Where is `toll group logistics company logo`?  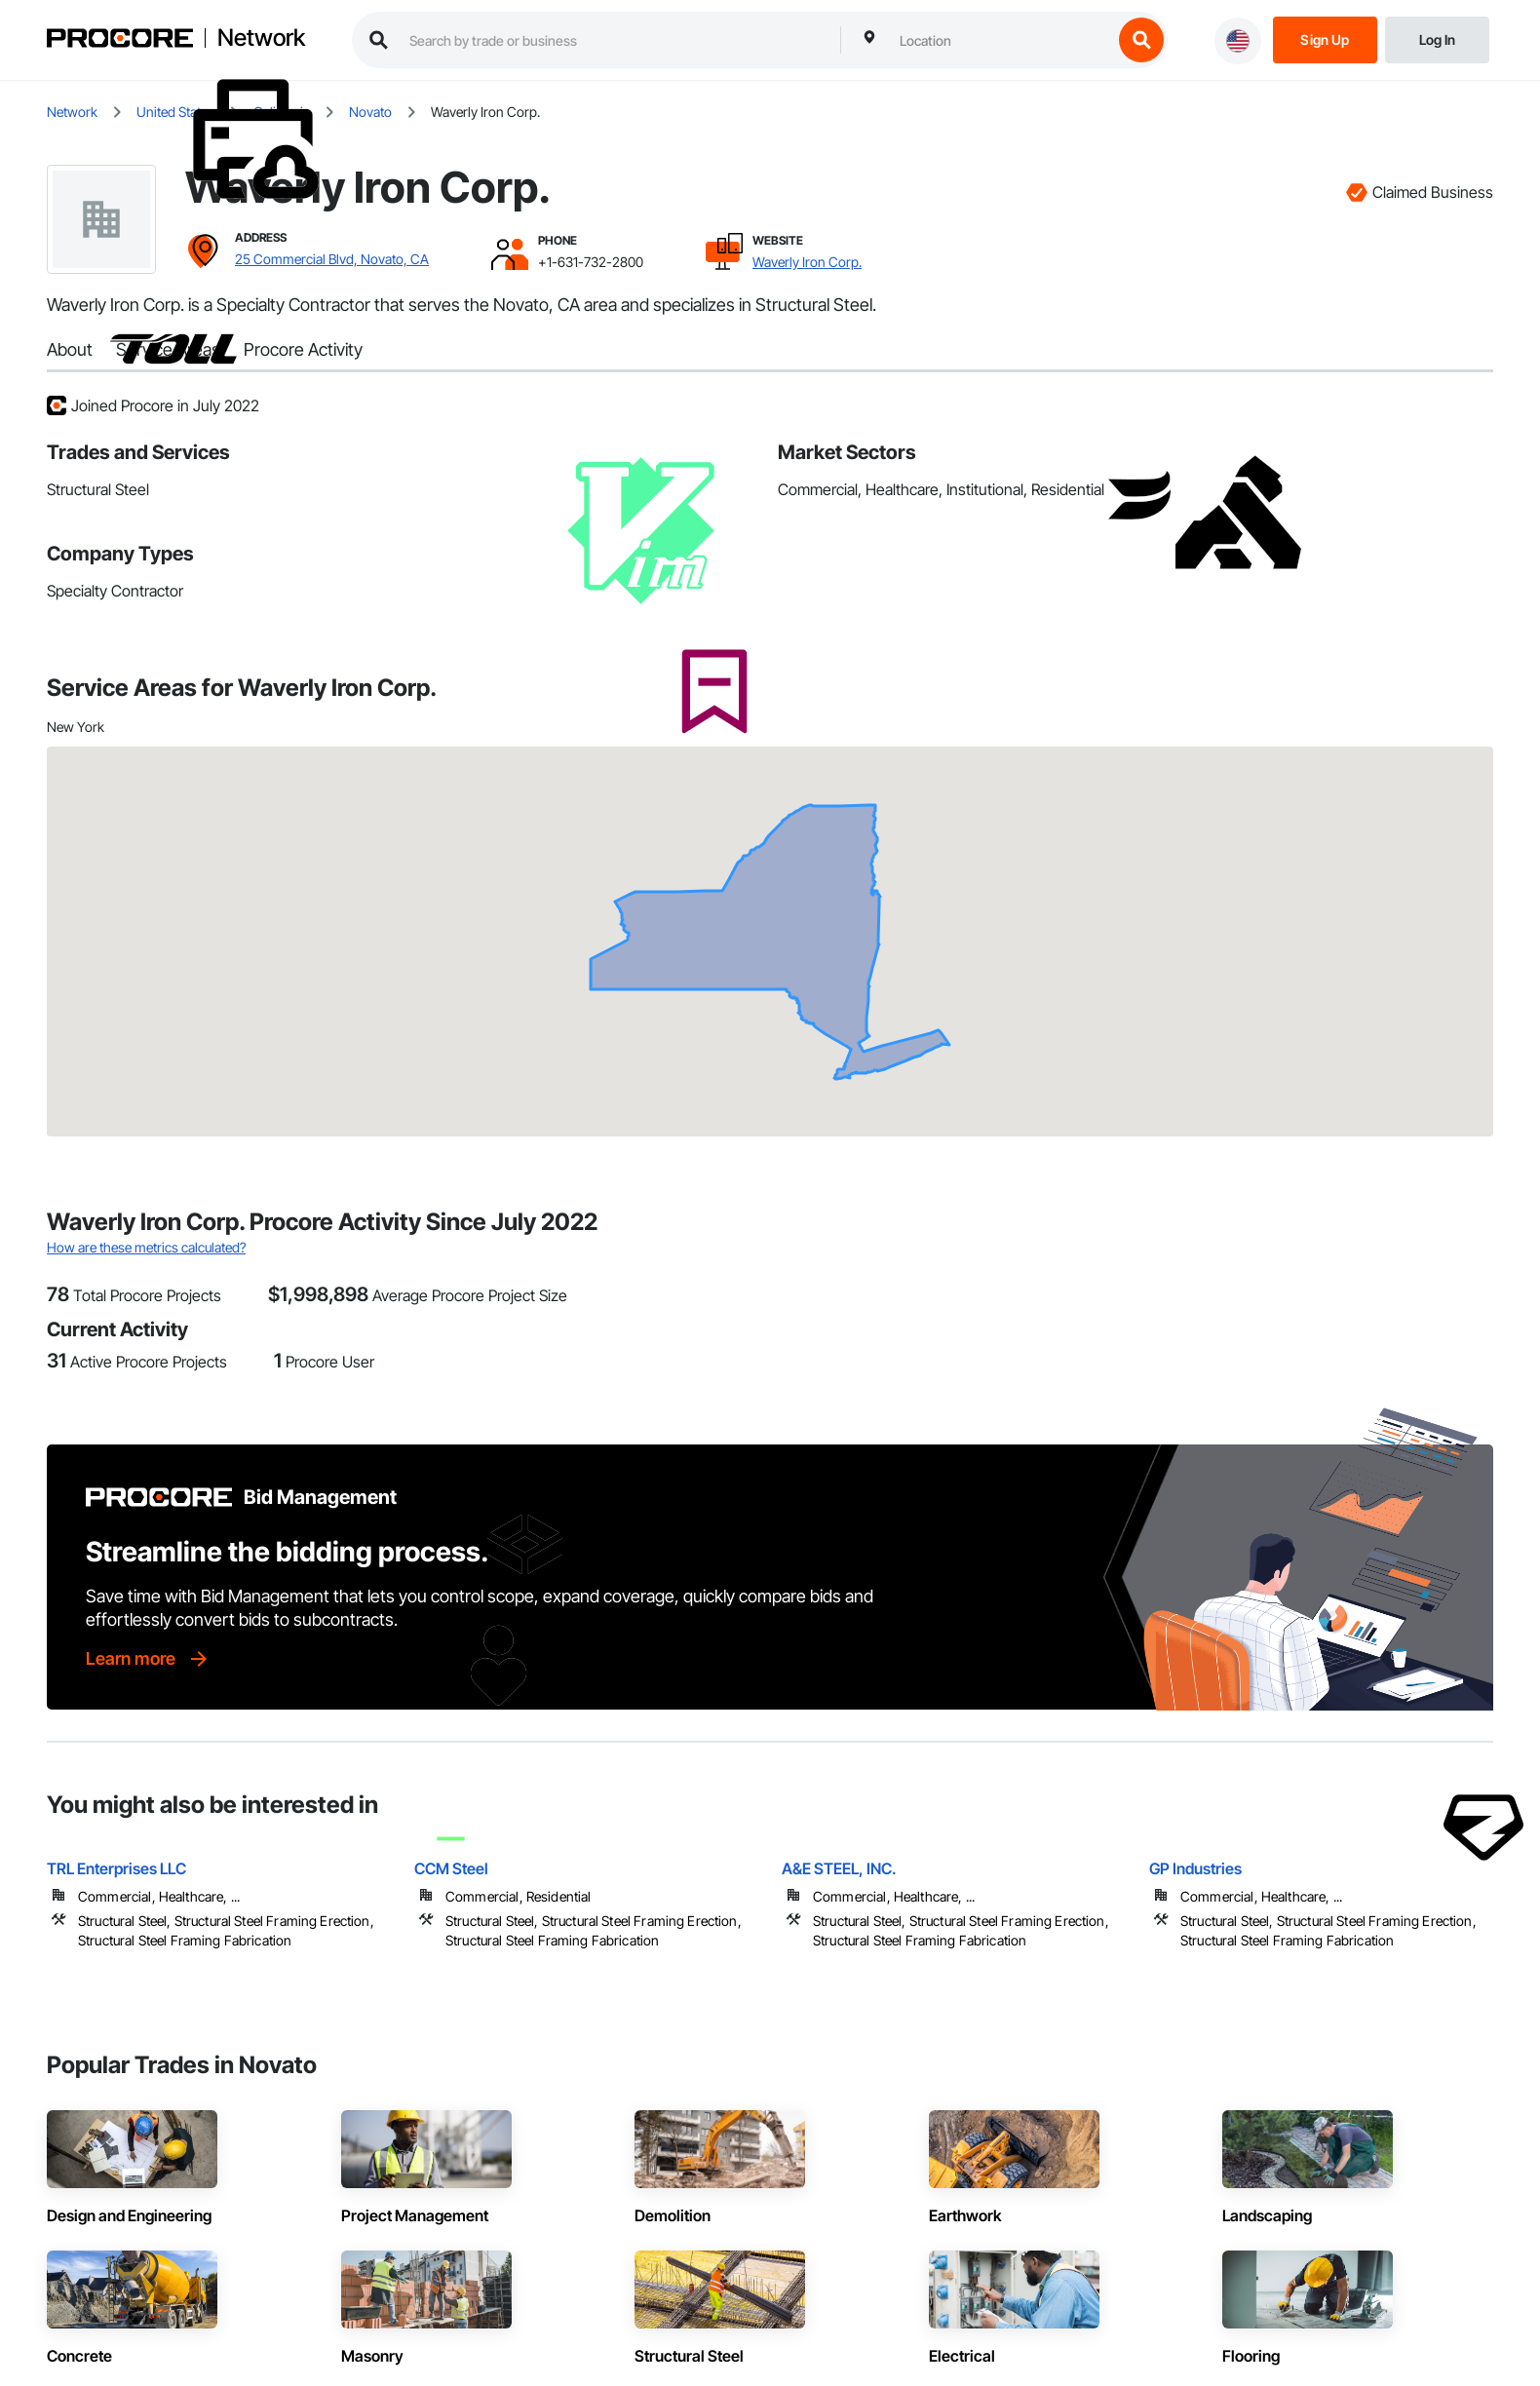 toll group logistics company logo is located at coordinates (173, 349).